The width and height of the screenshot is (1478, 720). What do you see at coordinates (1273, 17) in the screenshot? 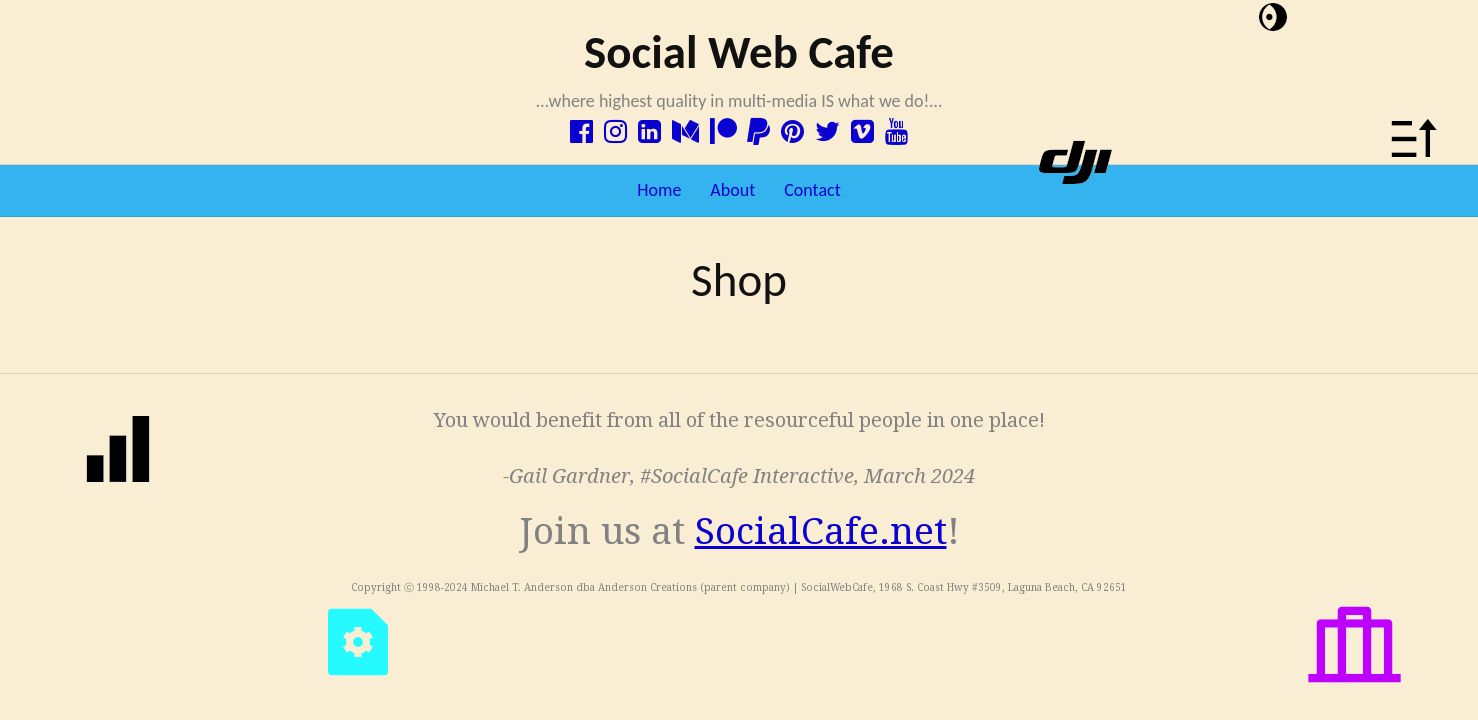
I see `icomoon icon font service logo` at bounding box center [1273, 17].